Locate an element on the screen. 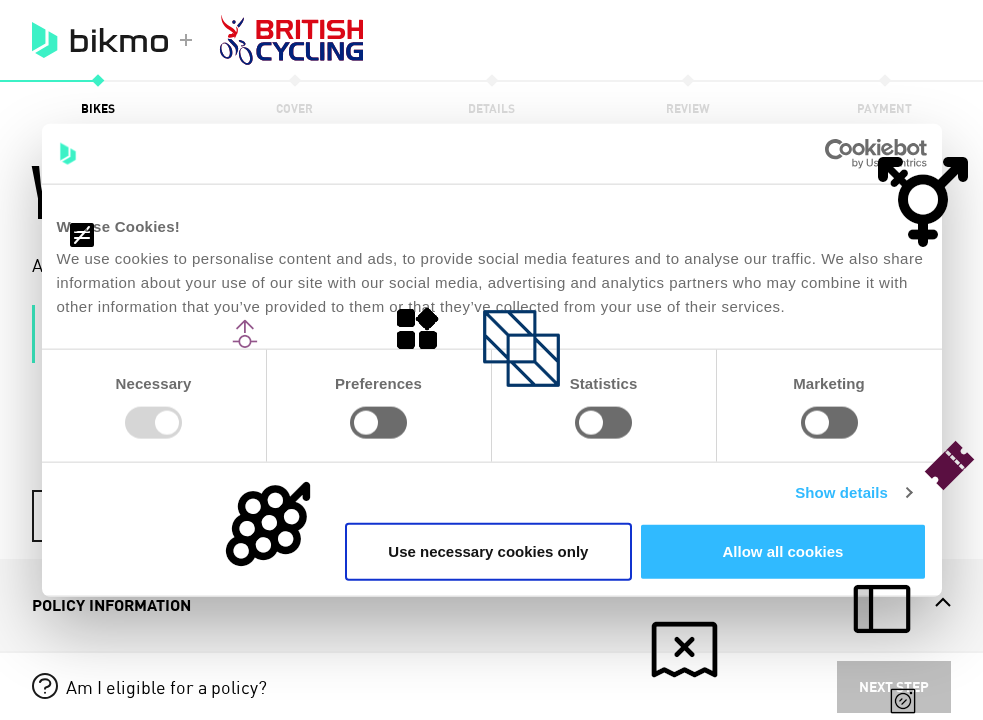 The width and height of the screenshot is (983, 720). indicates grape or wine-related content is located at coordinates (268, 524).